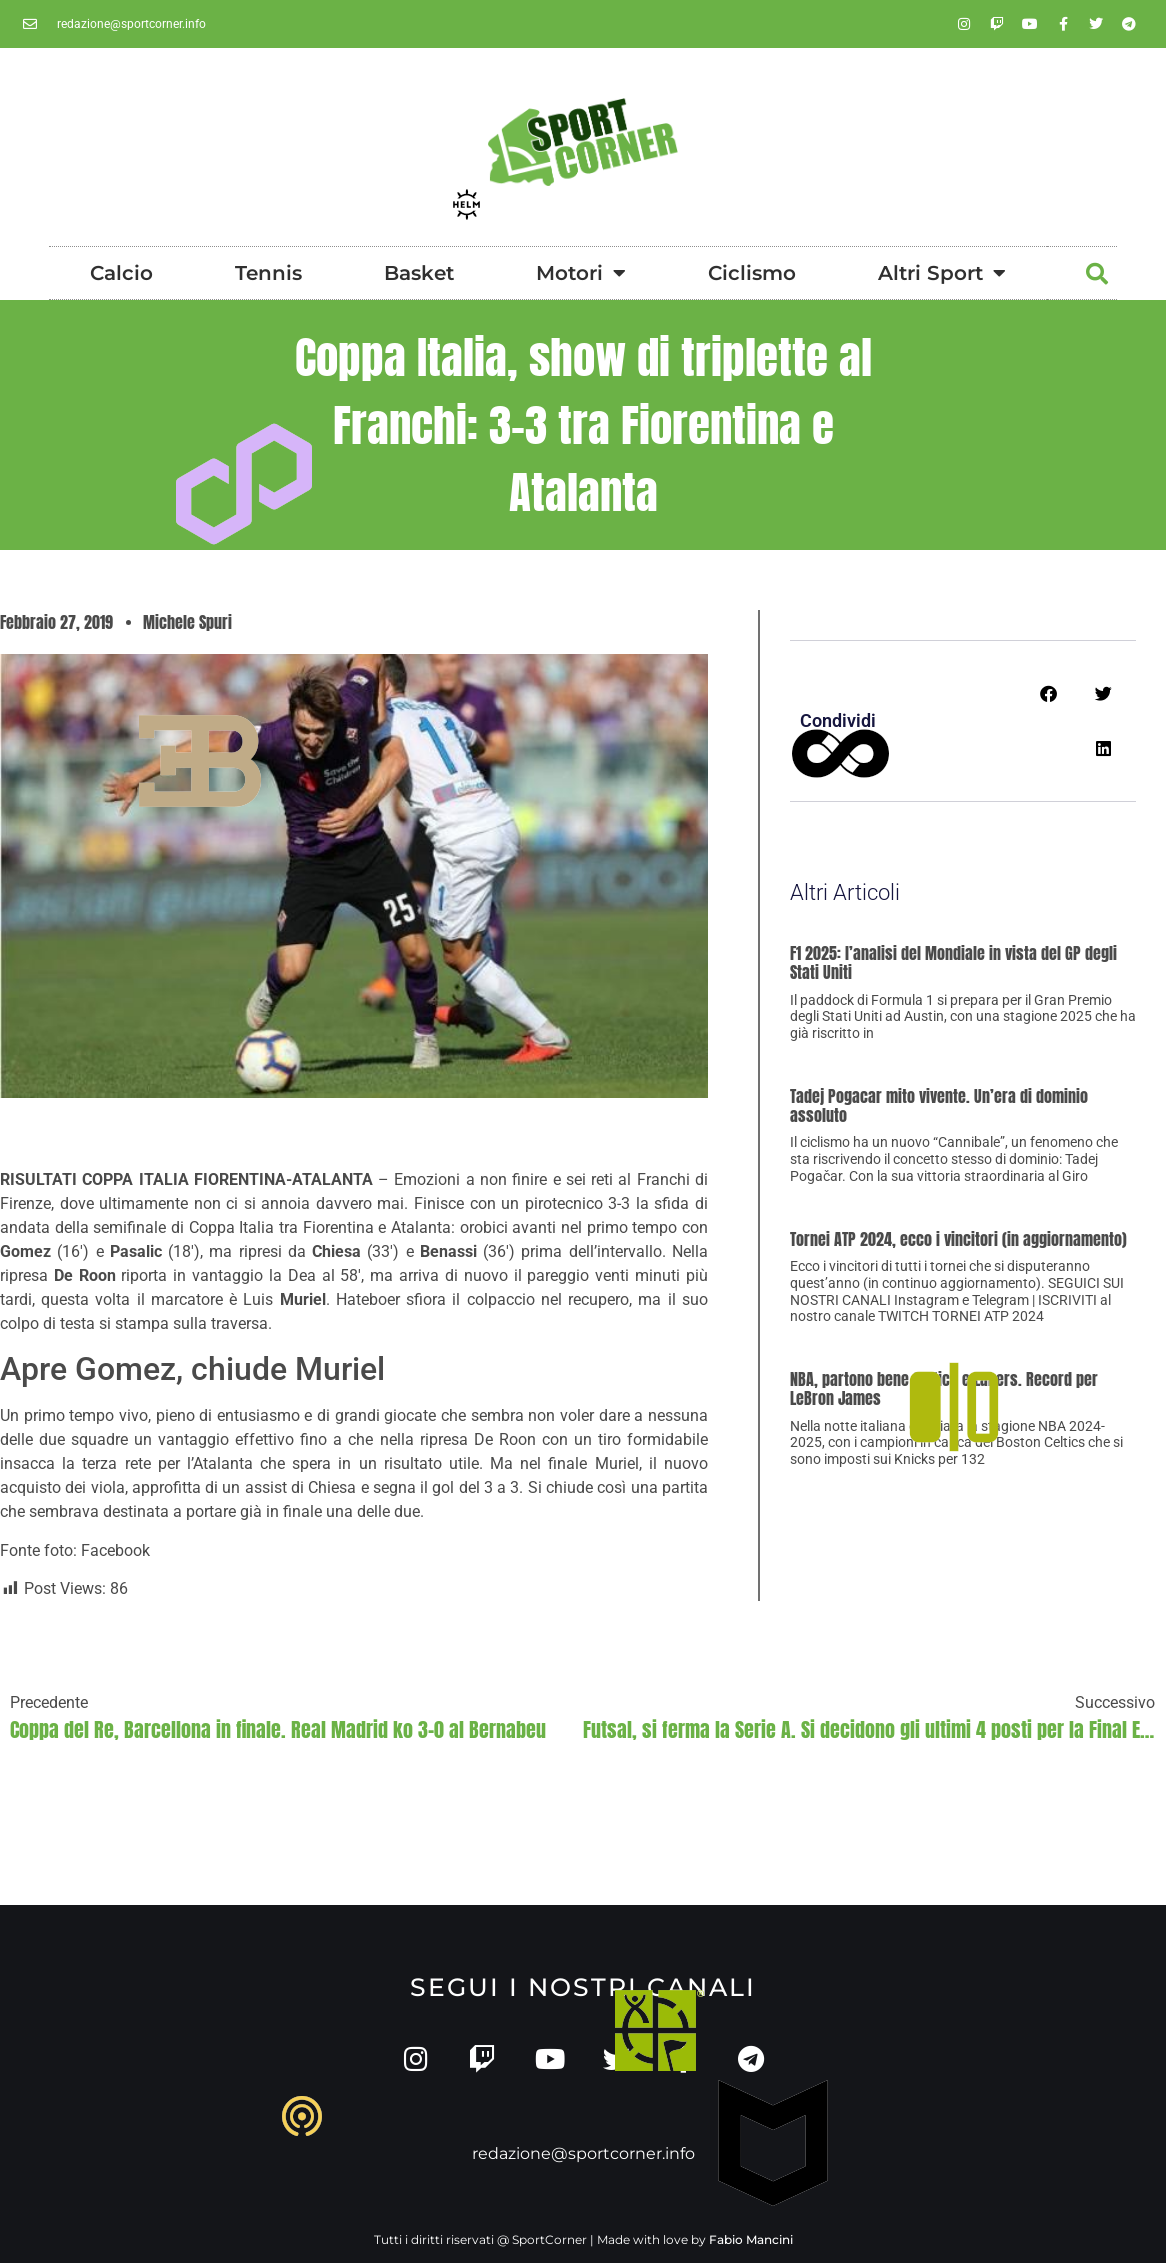 The image size is (1166, 2263). Describe the element at coordinates (466, 204) in the screenshot. I see `helm logo - kubernetes package manager branding` at that location.